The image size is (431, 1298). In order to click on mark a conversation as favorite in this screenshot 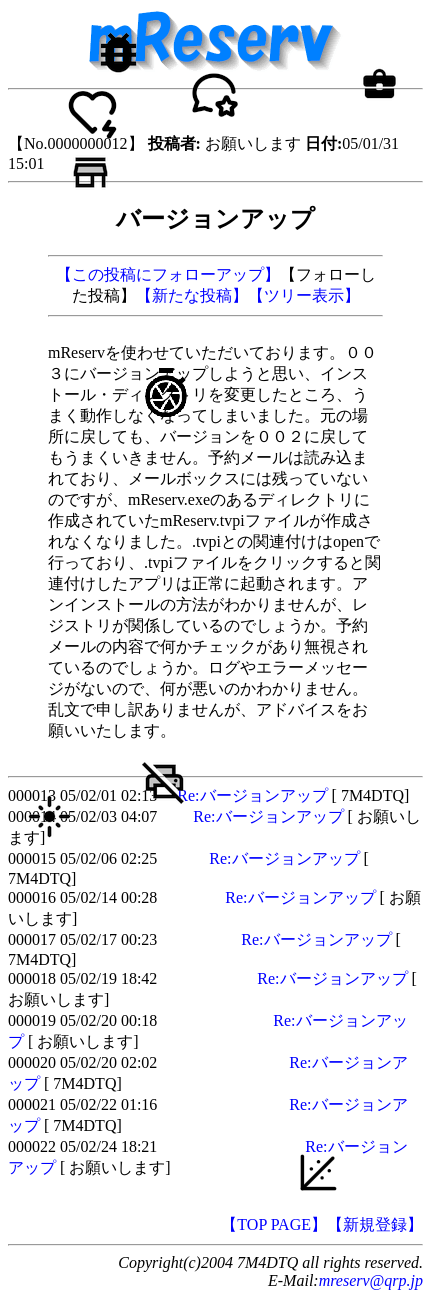, I will do `click(214, 93)`.